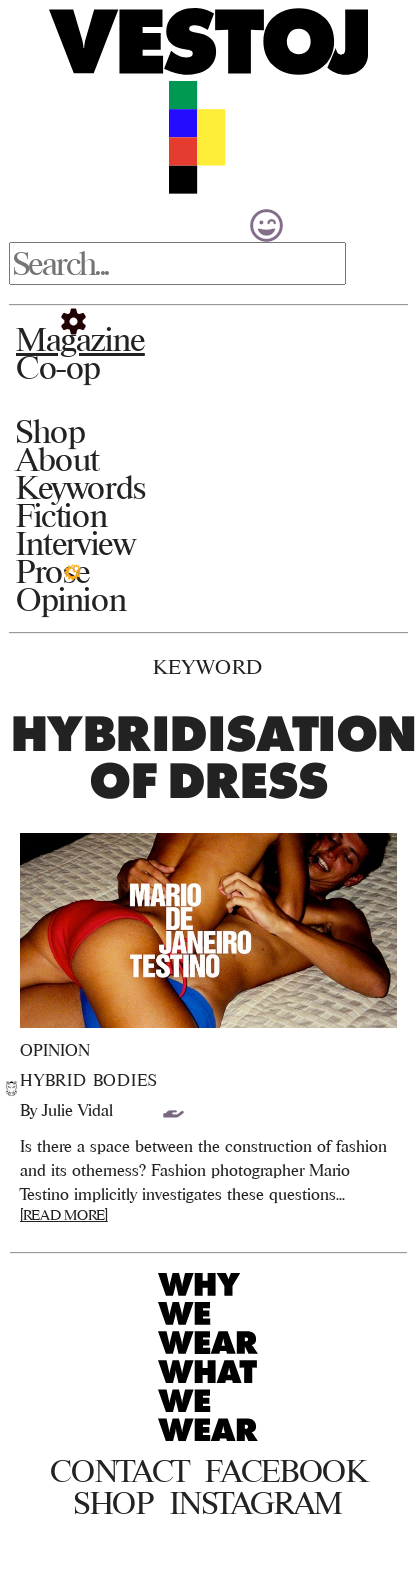 The image size is (417, 1594). Describe the element at coordinates (72, 572) in the screenshot. I see `WHMCS web hosting billing and automation platform logo` at that location.